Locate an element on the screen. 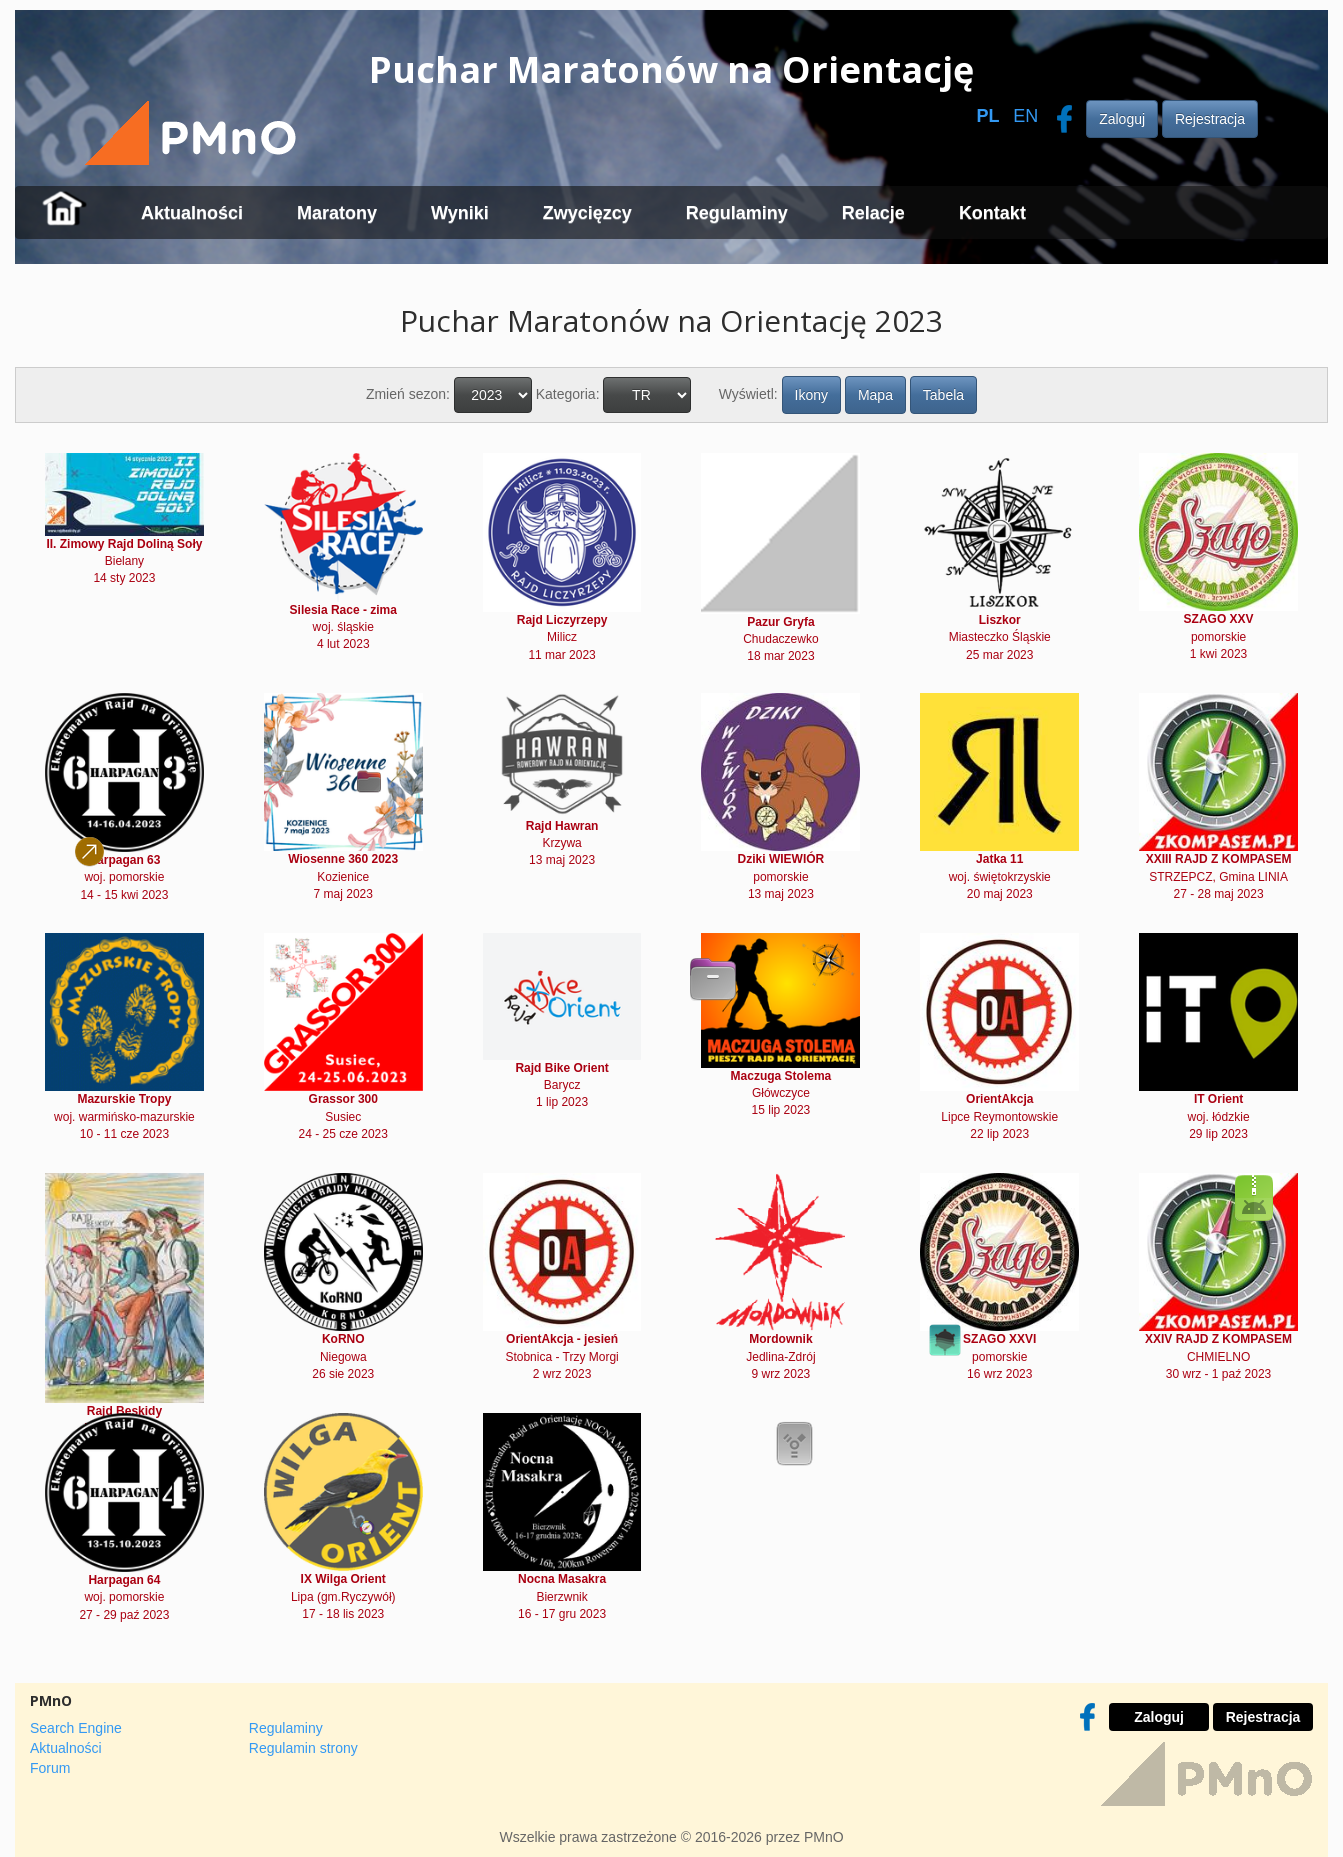 The width and height of the screenshot is (1343, 1857). open the file manager application is located at coordinates (713, 979).